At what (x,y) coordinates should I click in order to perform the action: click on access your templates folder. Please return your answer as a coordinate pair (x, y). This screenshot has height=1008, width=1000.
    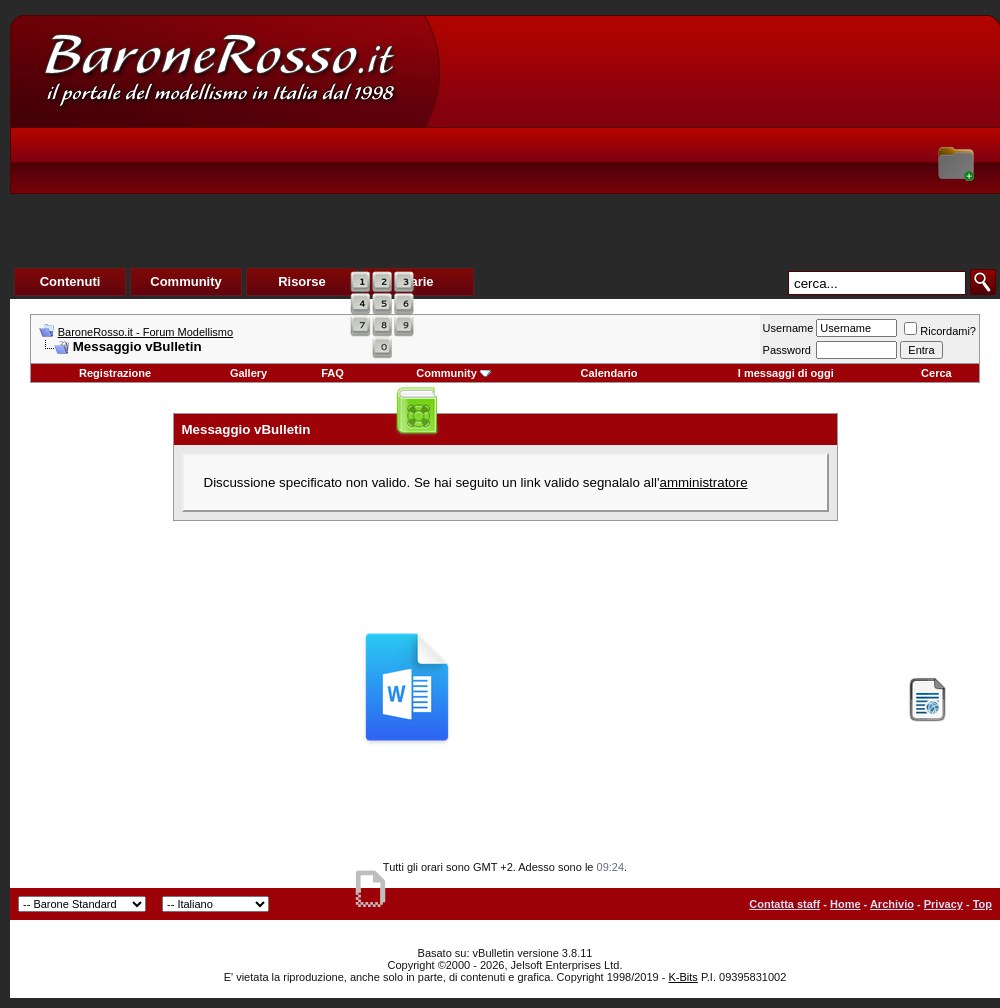
    Looking at the image, I should click on (370, 887).